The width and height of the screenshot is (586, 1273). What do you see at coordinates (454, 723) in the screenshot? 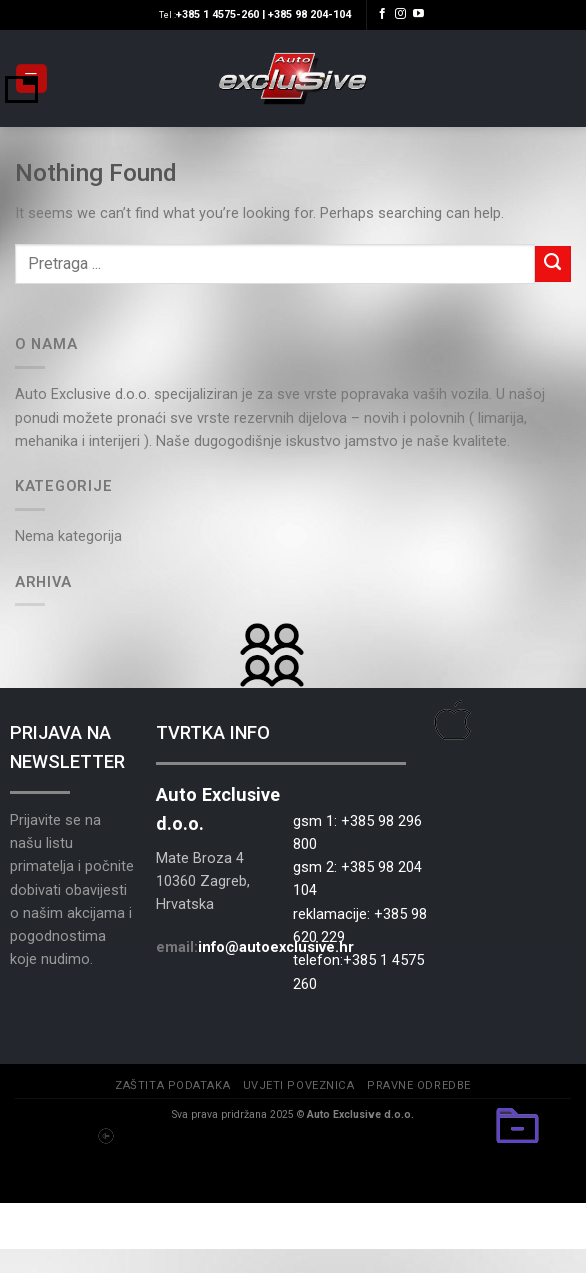
I see `indicates Apple device or iOS compatibility` at bounding box center [454, 723].